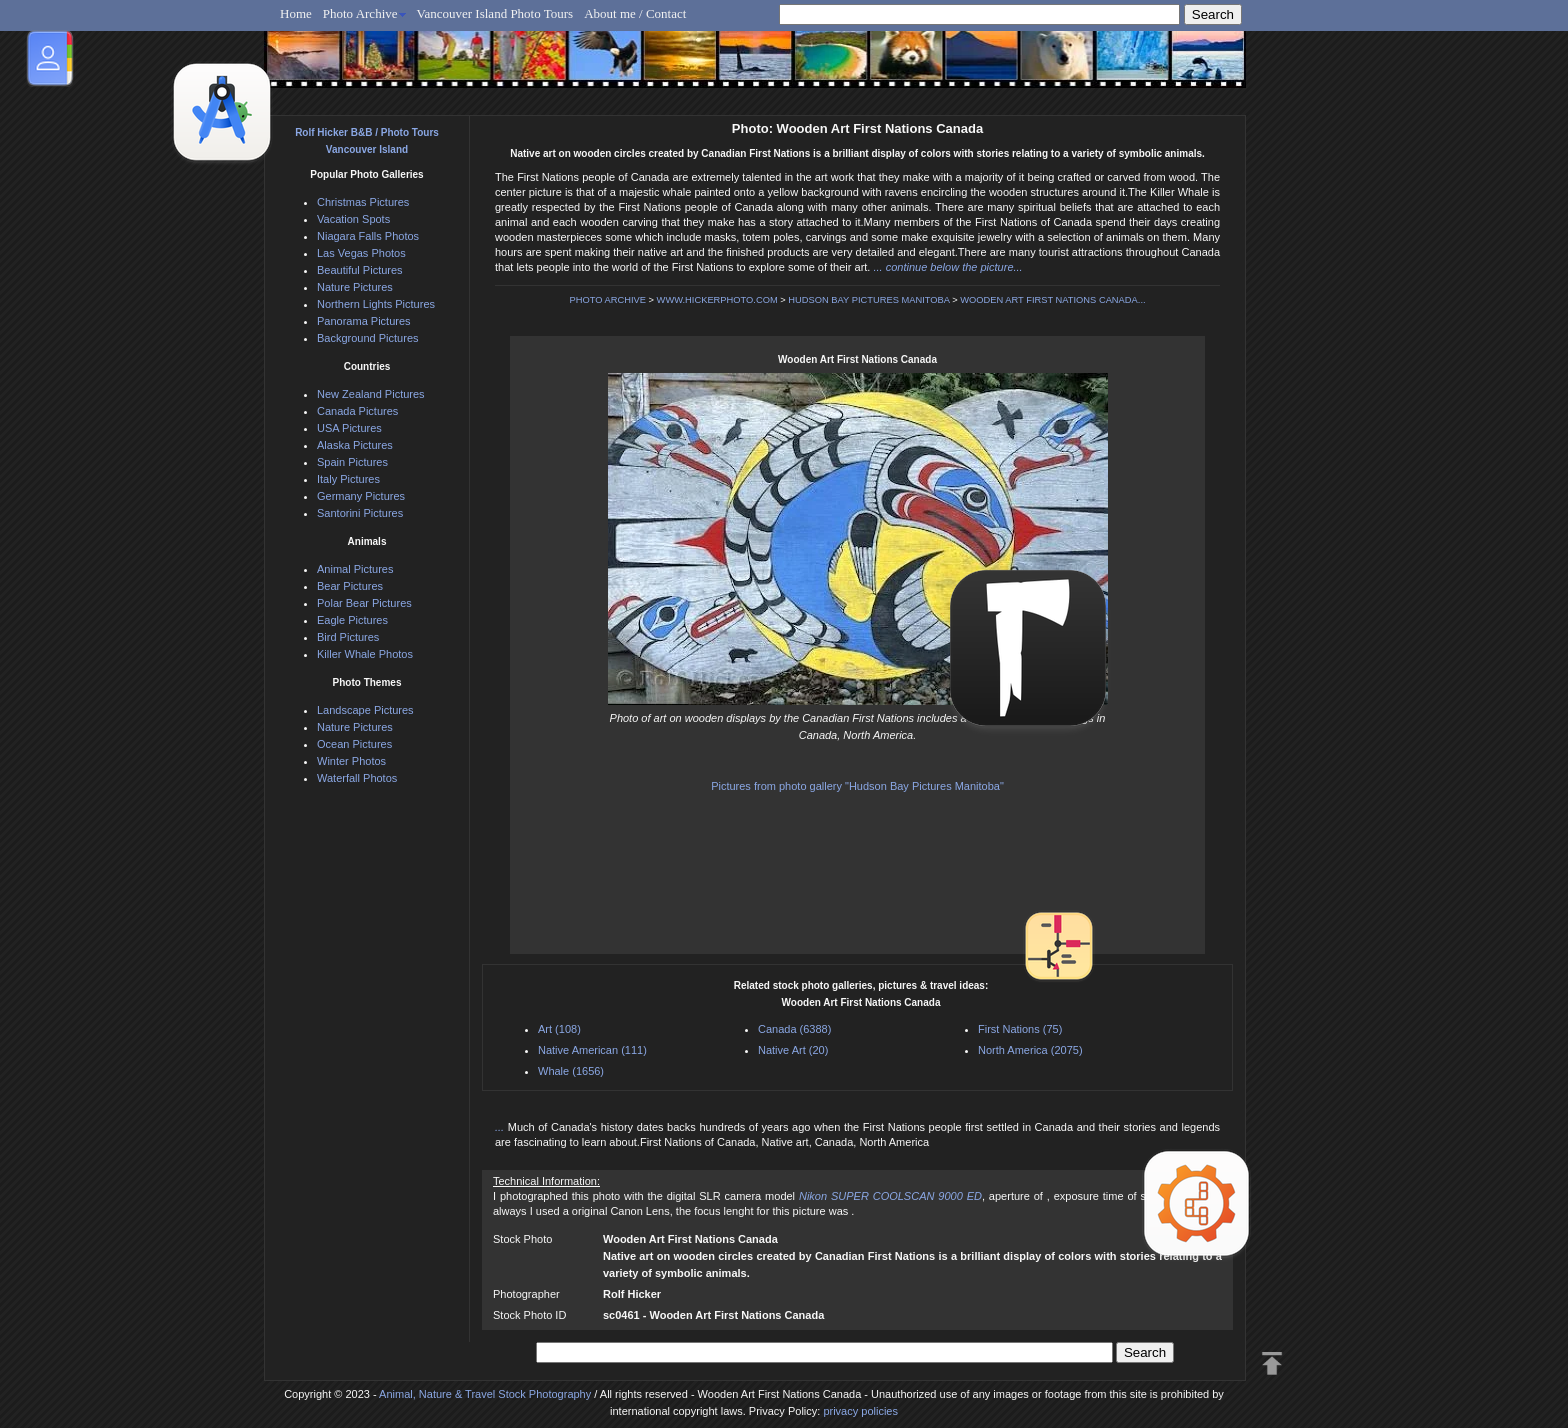 This screenshot has width=1568, height=1428. Describe the element at coordinates (222, 112) in the screenshot. I see `open android studio` at that location.